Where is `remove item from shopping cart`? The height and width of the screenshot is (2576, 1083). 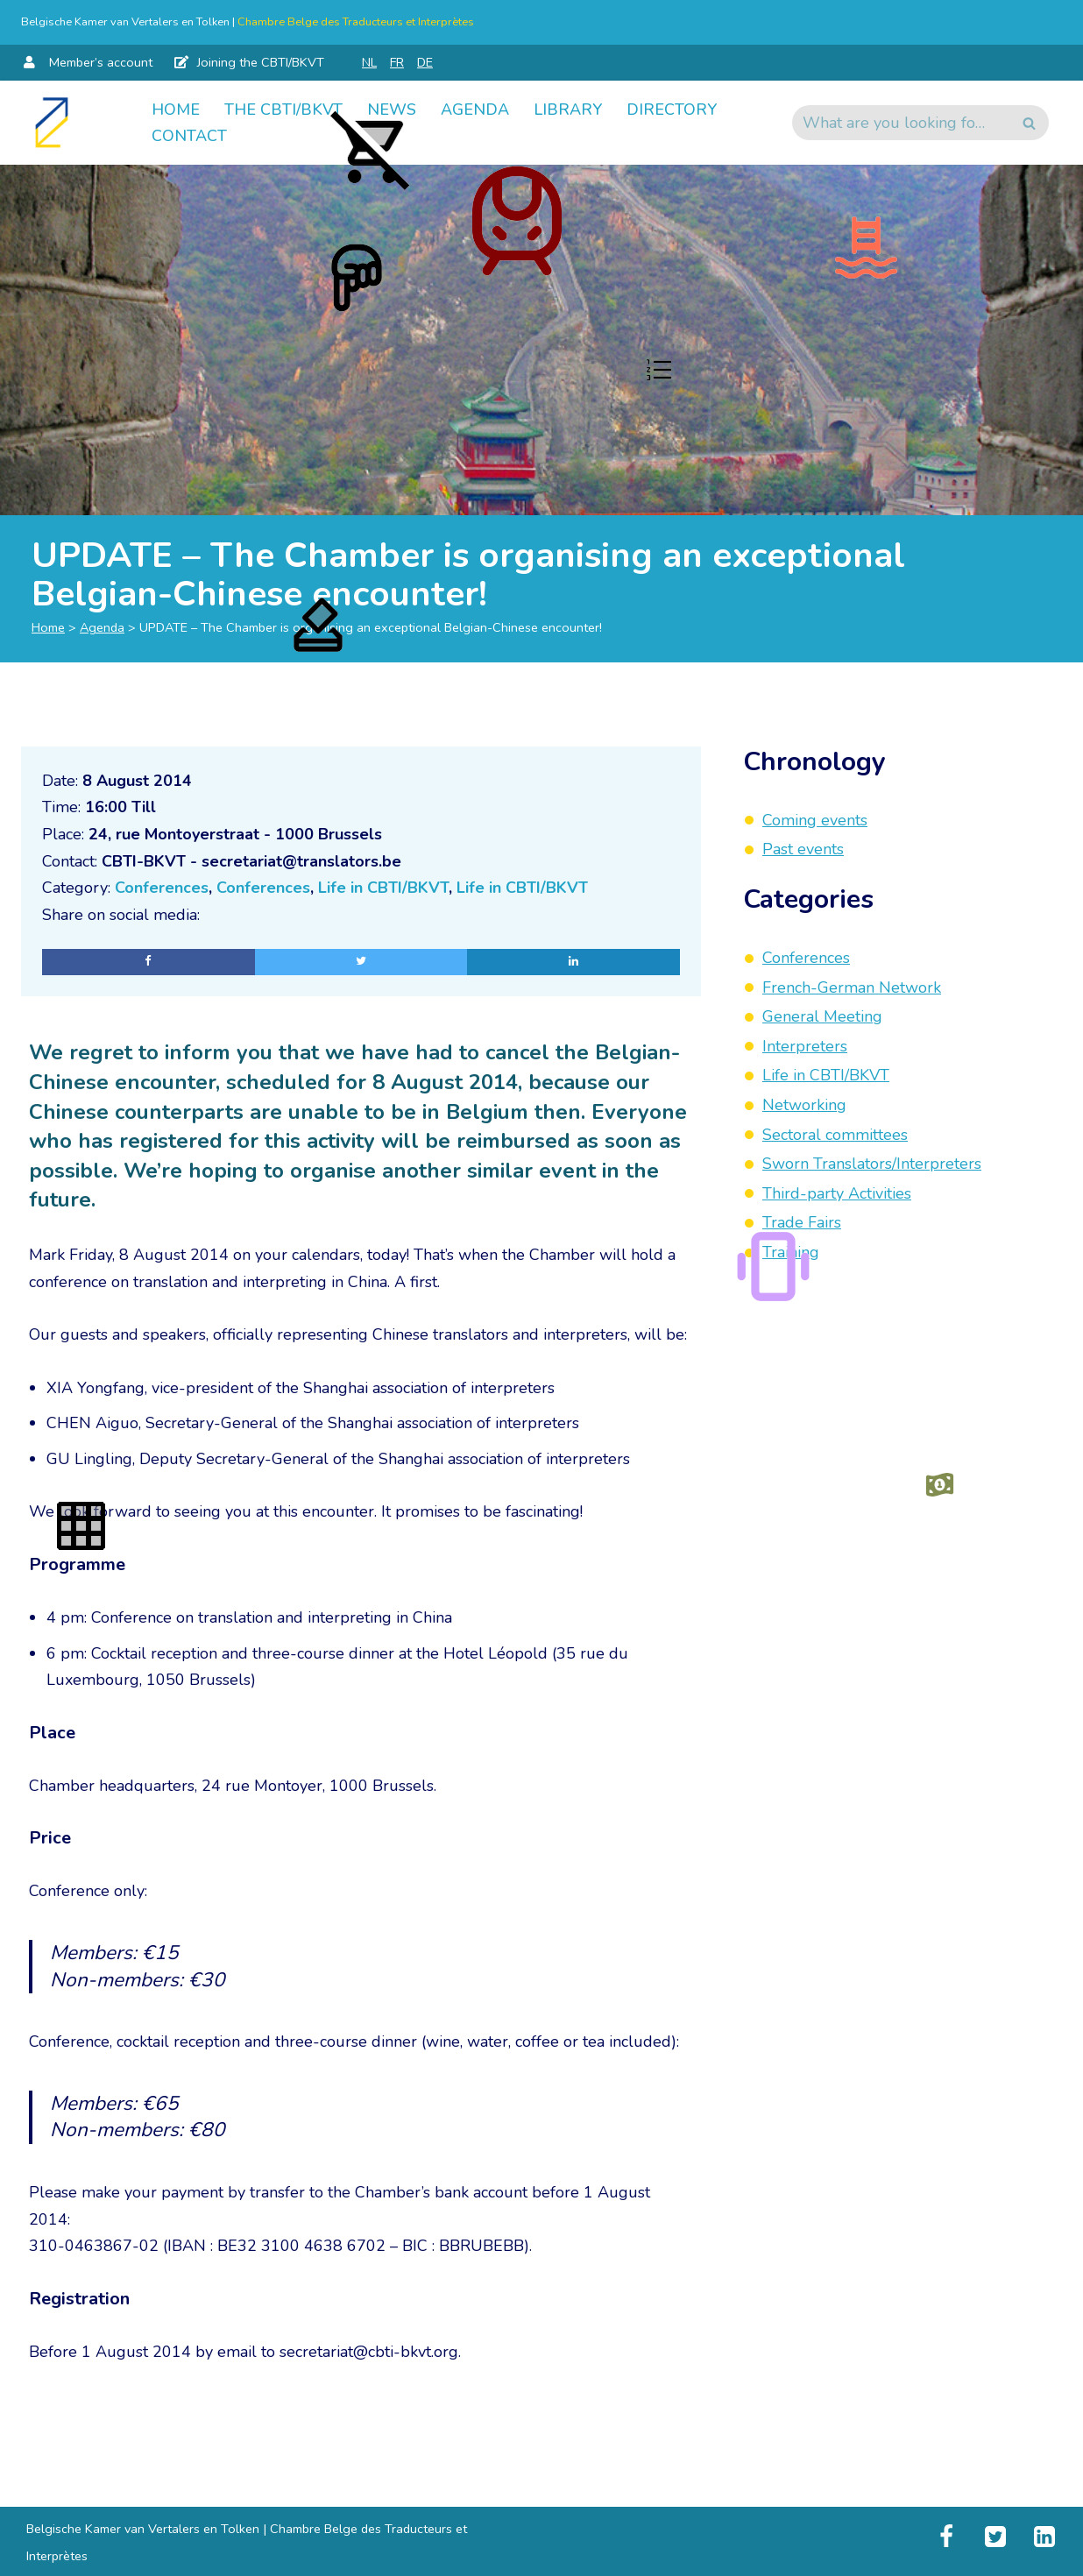
remove item from shopping cart is located at coordinates (372, 148).